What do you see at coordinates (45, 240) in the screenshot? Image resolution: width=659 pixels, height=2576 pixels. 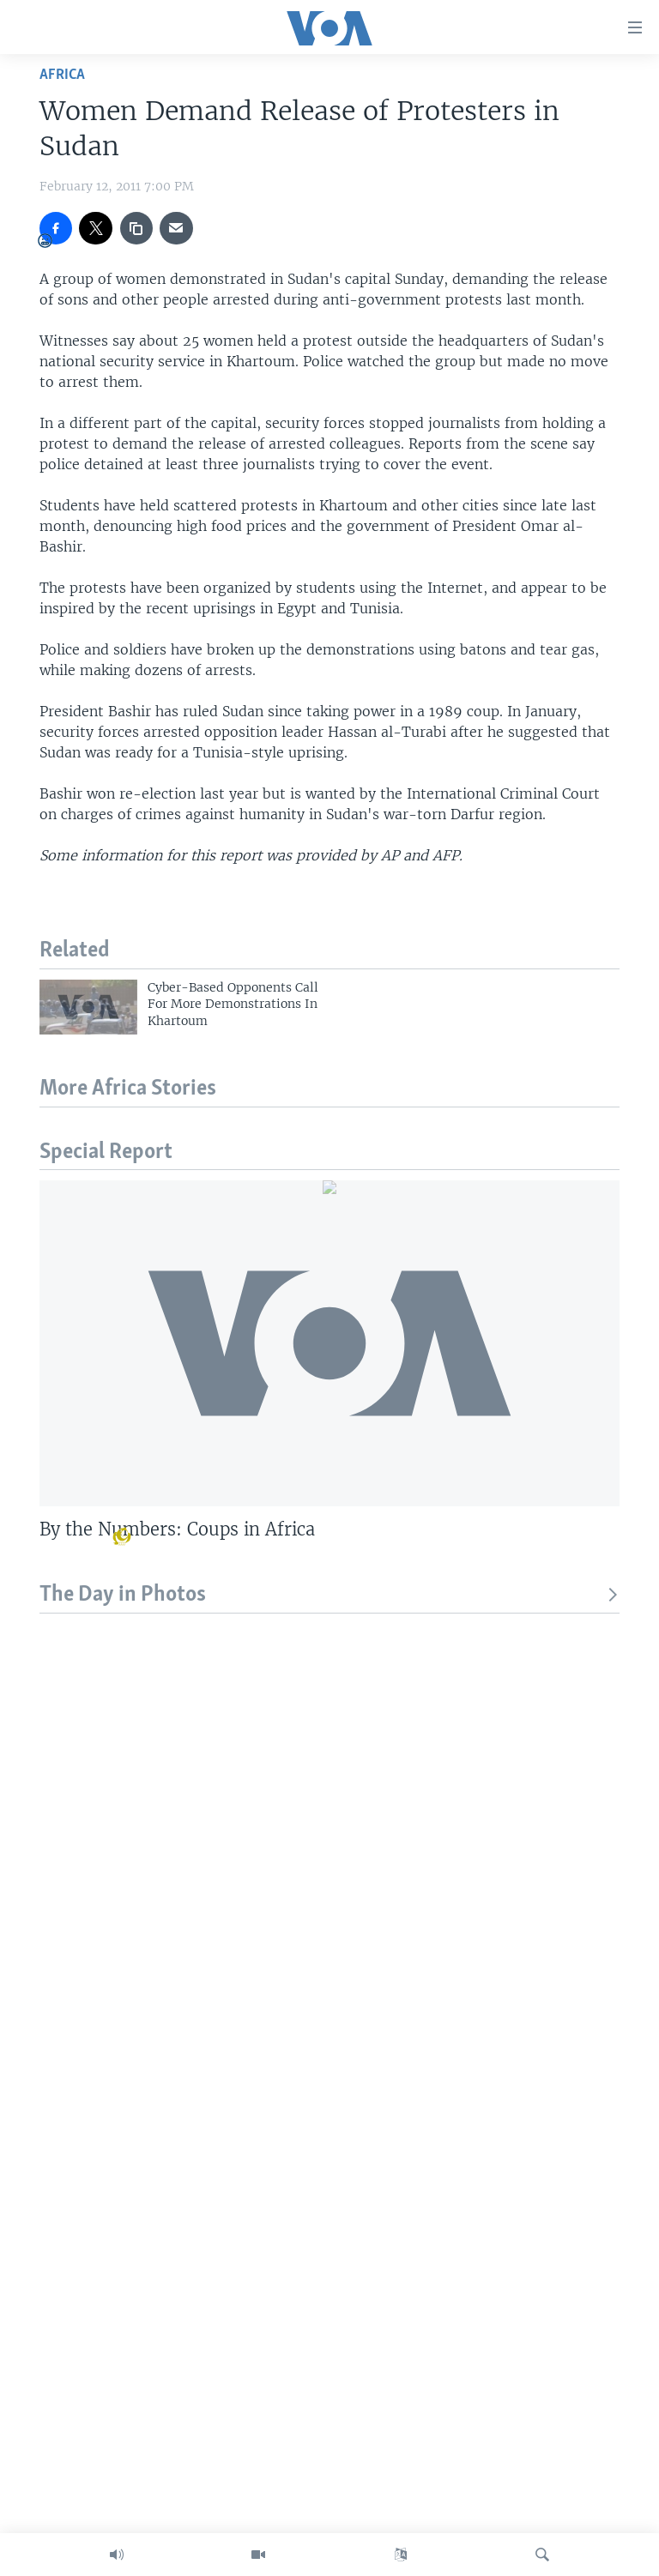 I see `indicates an awkward or uncomfortable situation` at bounding box center [45, 240].